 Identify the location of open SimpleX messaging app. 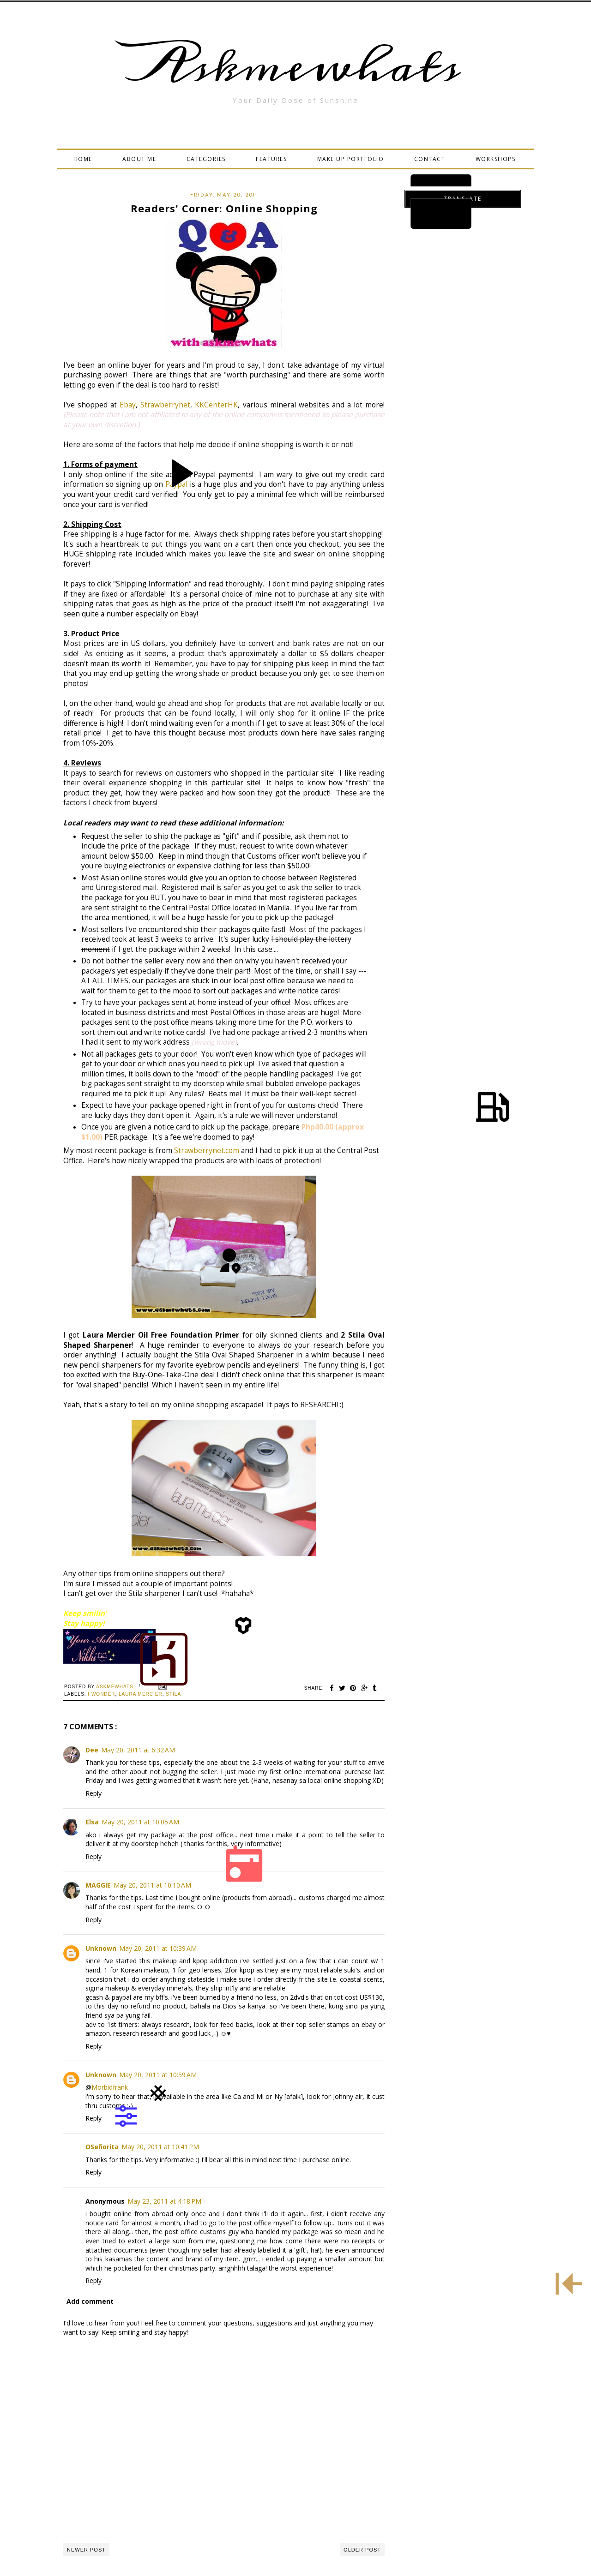
(158, 2093).